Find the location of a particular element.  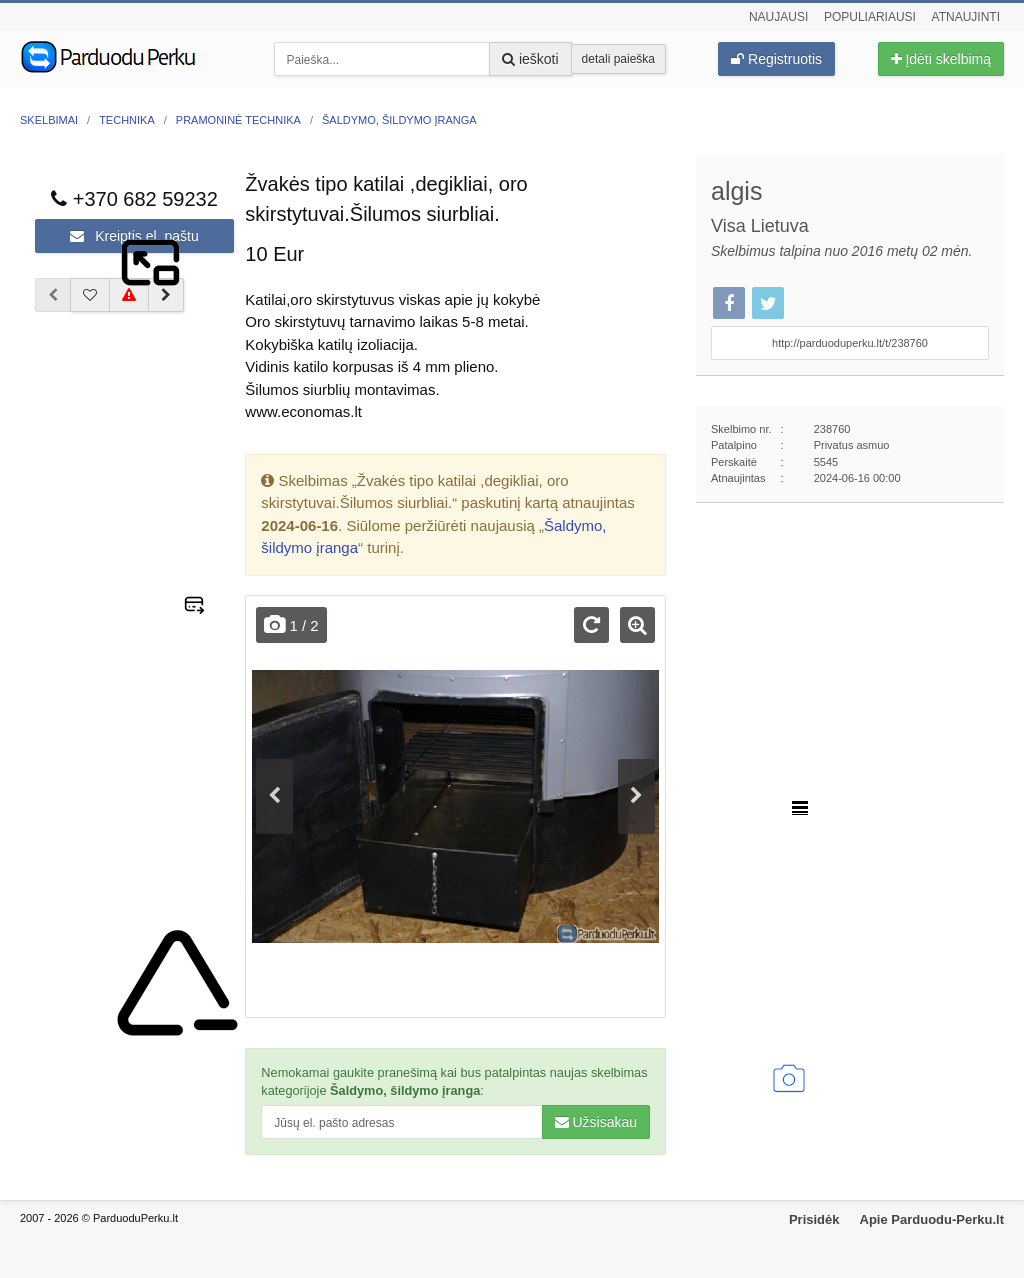

make a payment with saved card is located at coordinates (194, 604).